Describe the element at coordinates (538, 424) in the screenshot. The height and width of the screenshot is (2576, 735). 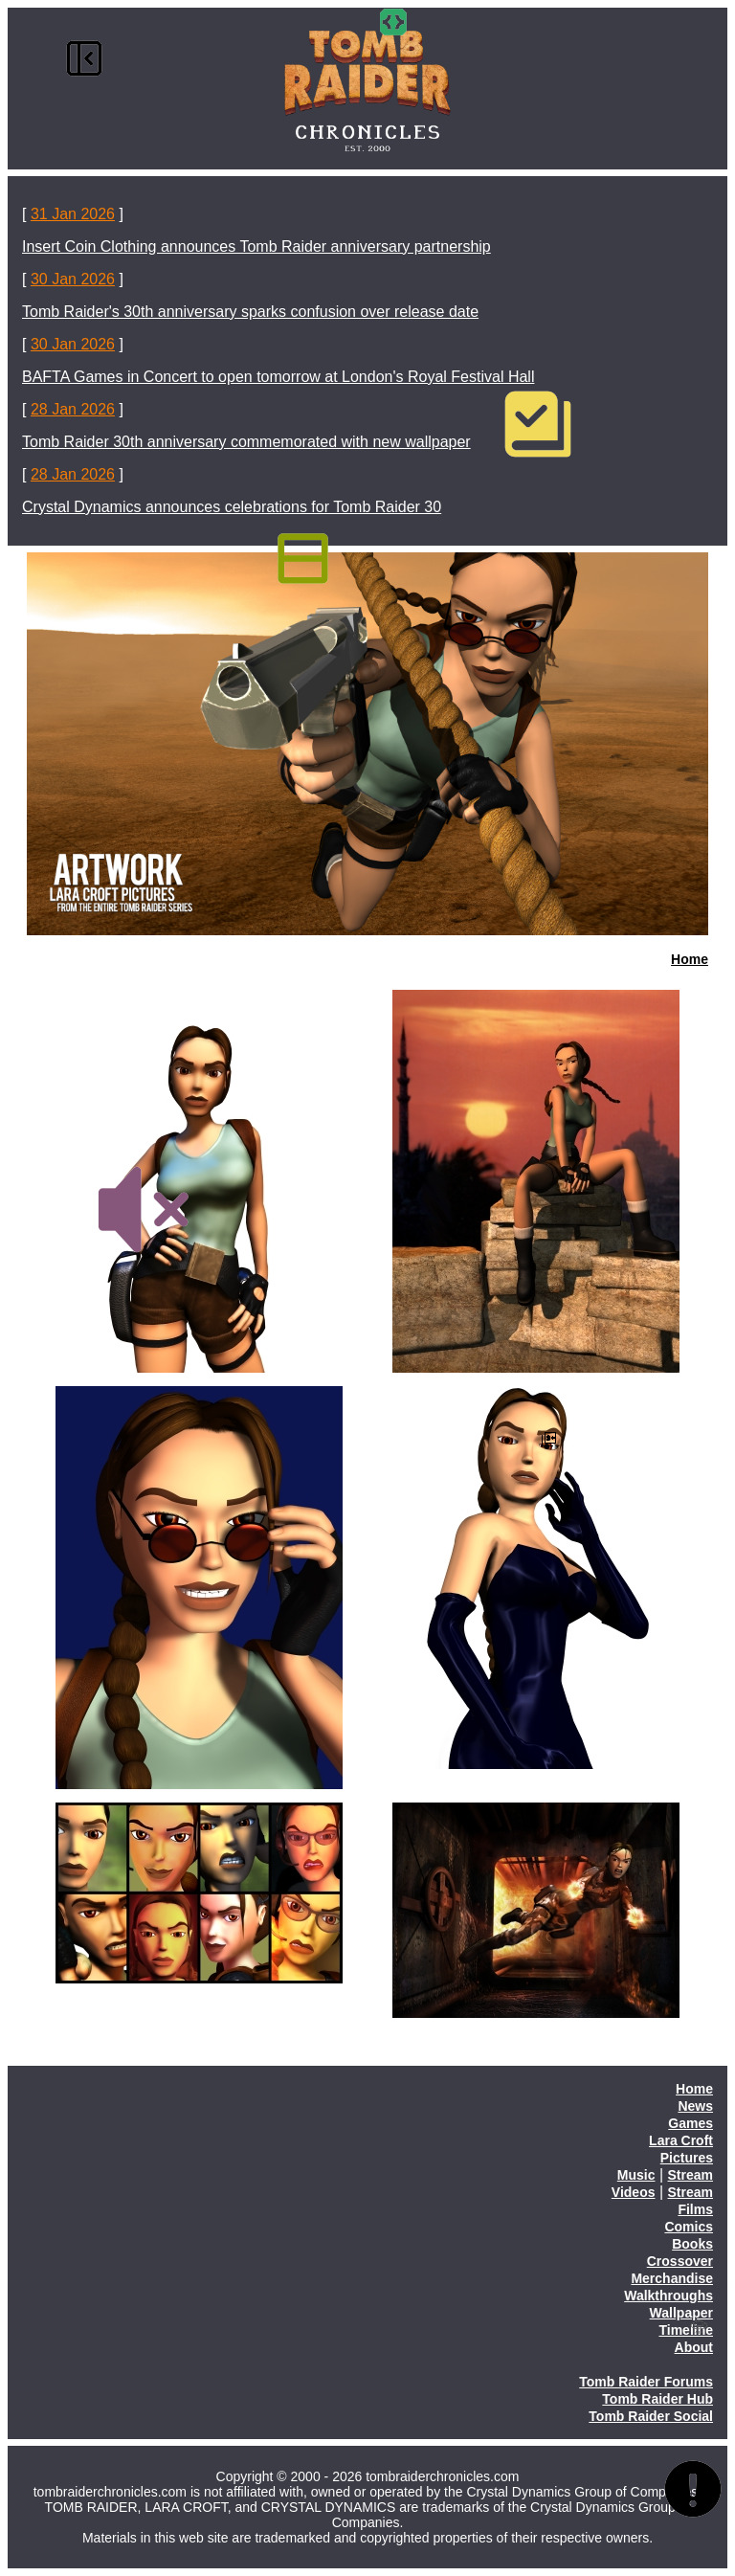
I see `view server rules channel` at that location.